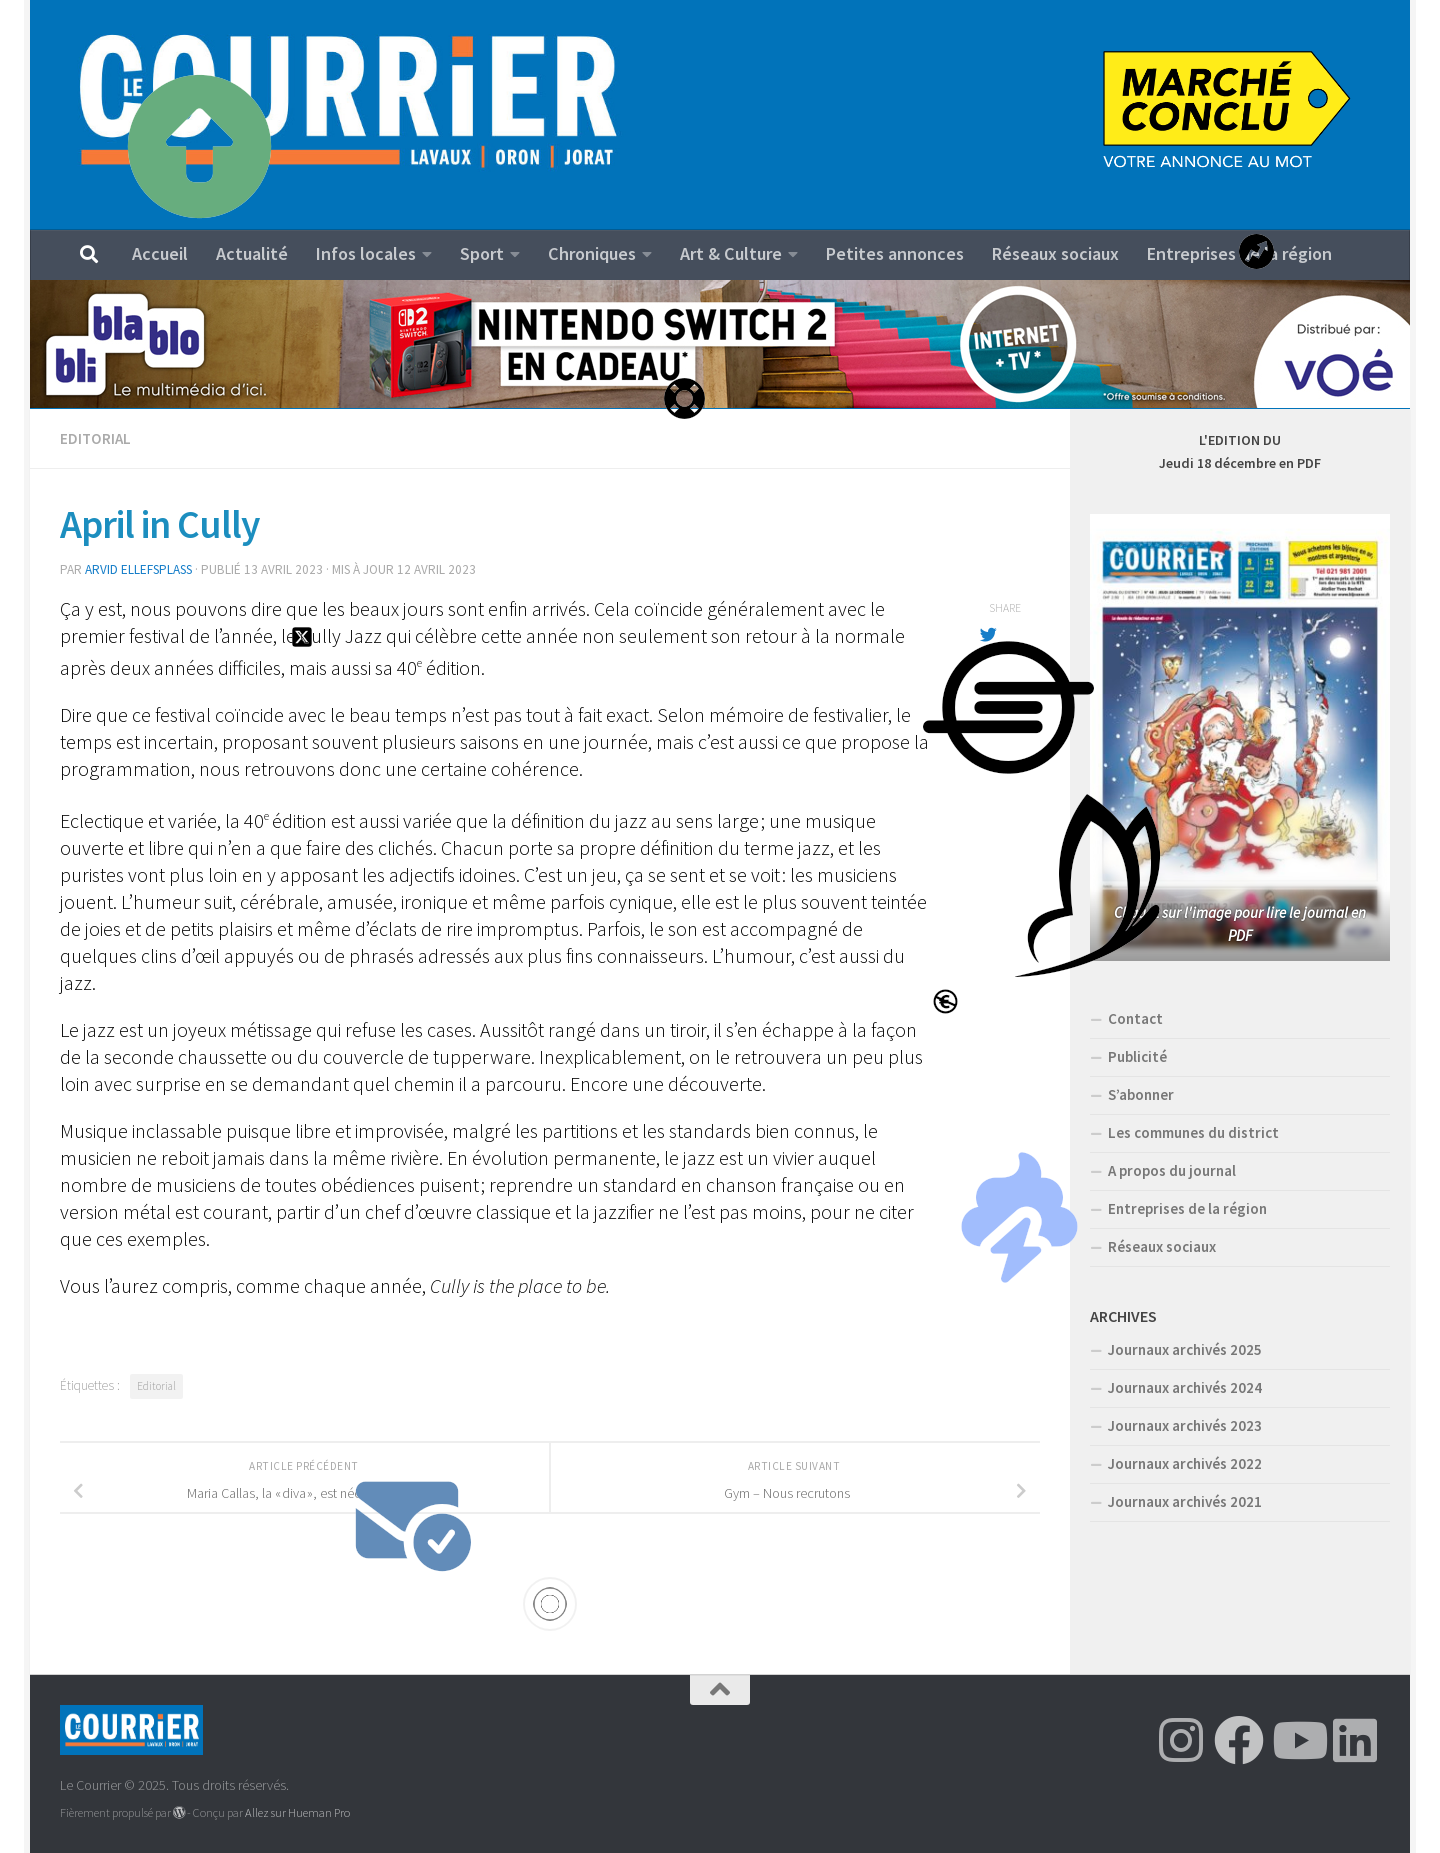 This screenshot has height=1853, width=1440. What do you see at coordinates (1087, 885) in the screenshot?
I see `open the Veepee app` at bounding box center [1087, 885].